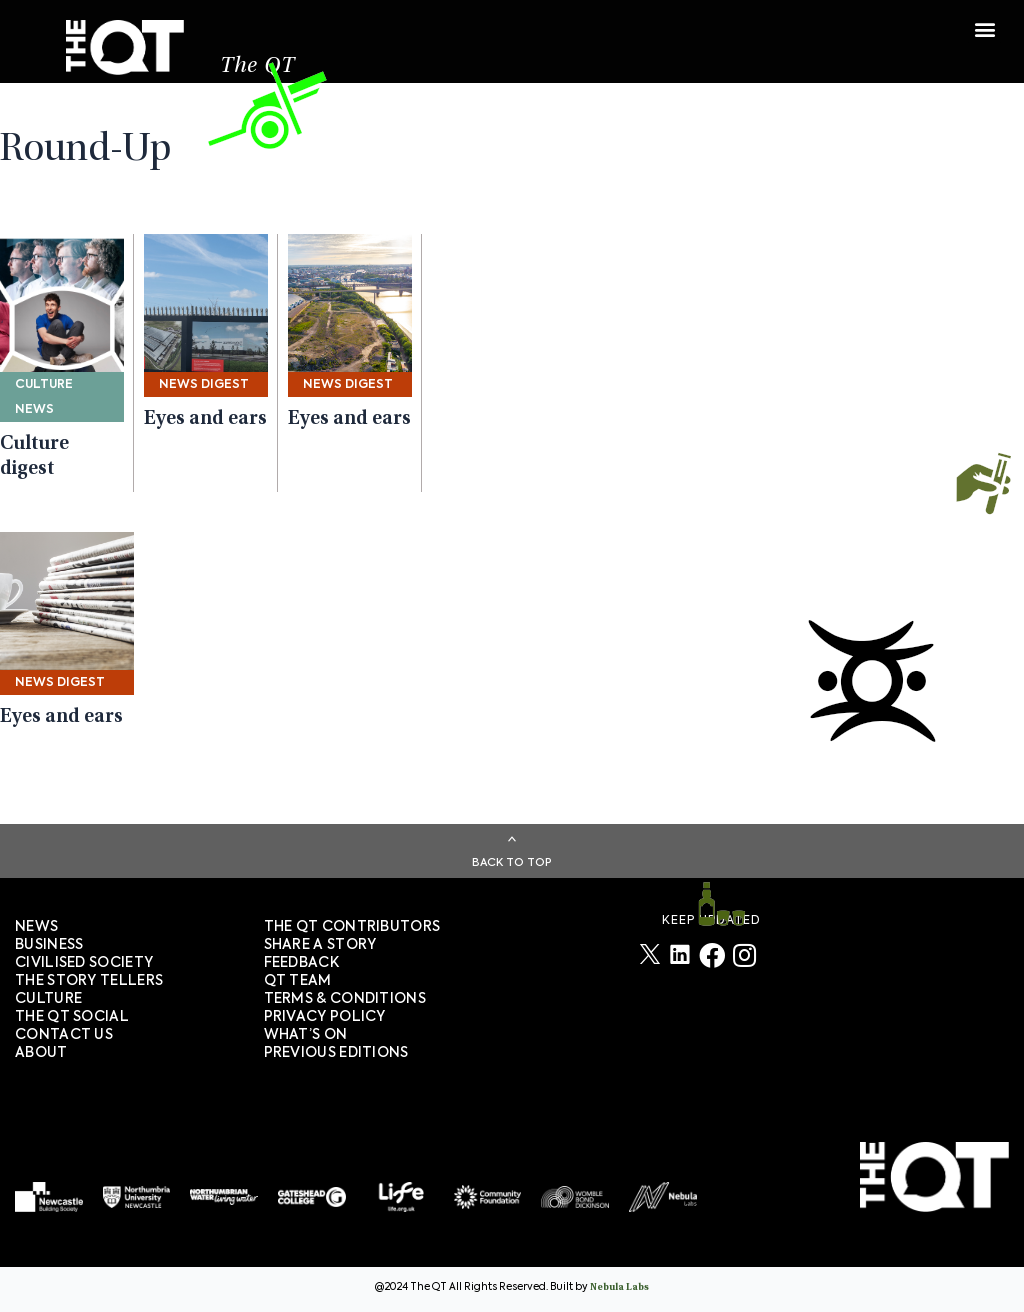  What do you see at coordinates (986, 483) in the screenshot?
I see `conduct a science experiment or lab test` at bounding box center [986, 483].